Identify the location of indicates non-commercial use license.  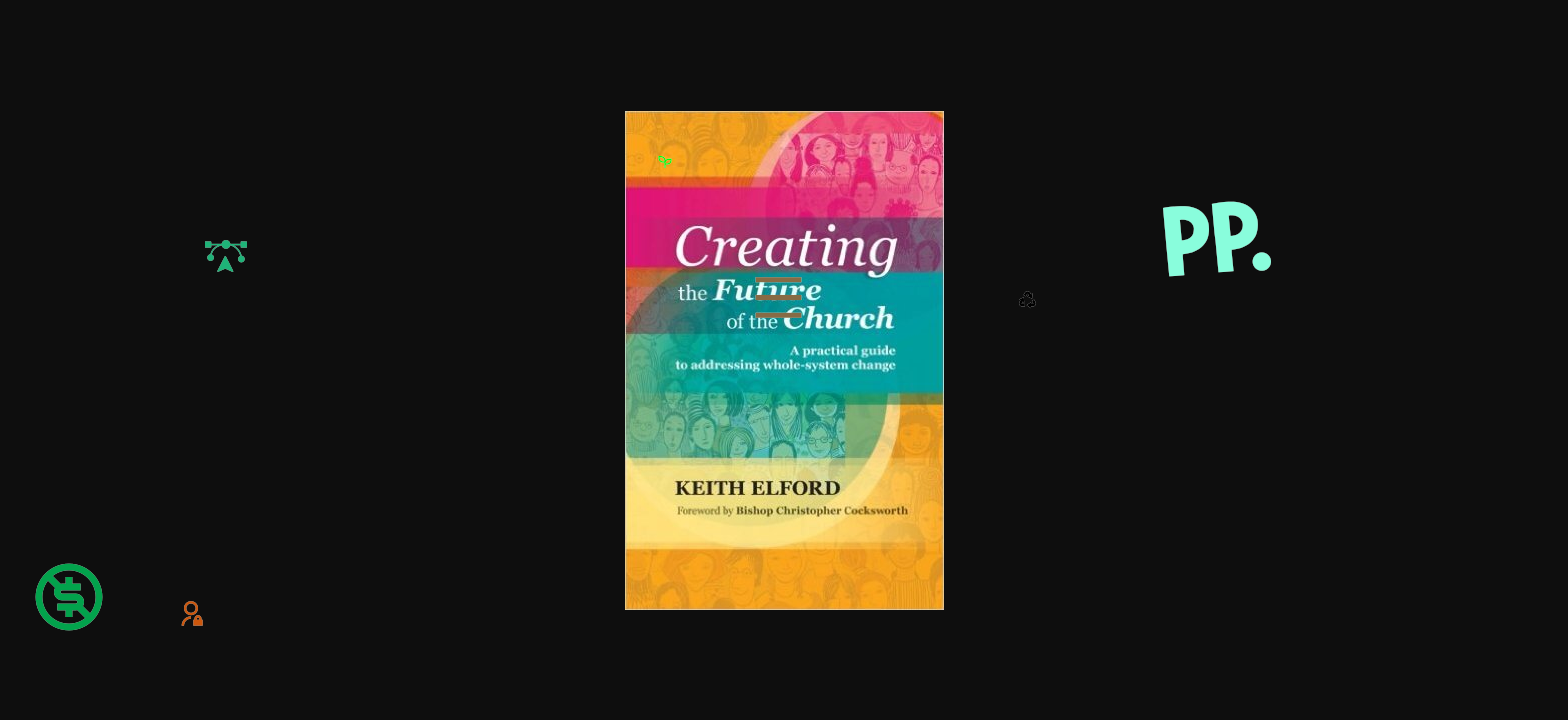
(69, 597).